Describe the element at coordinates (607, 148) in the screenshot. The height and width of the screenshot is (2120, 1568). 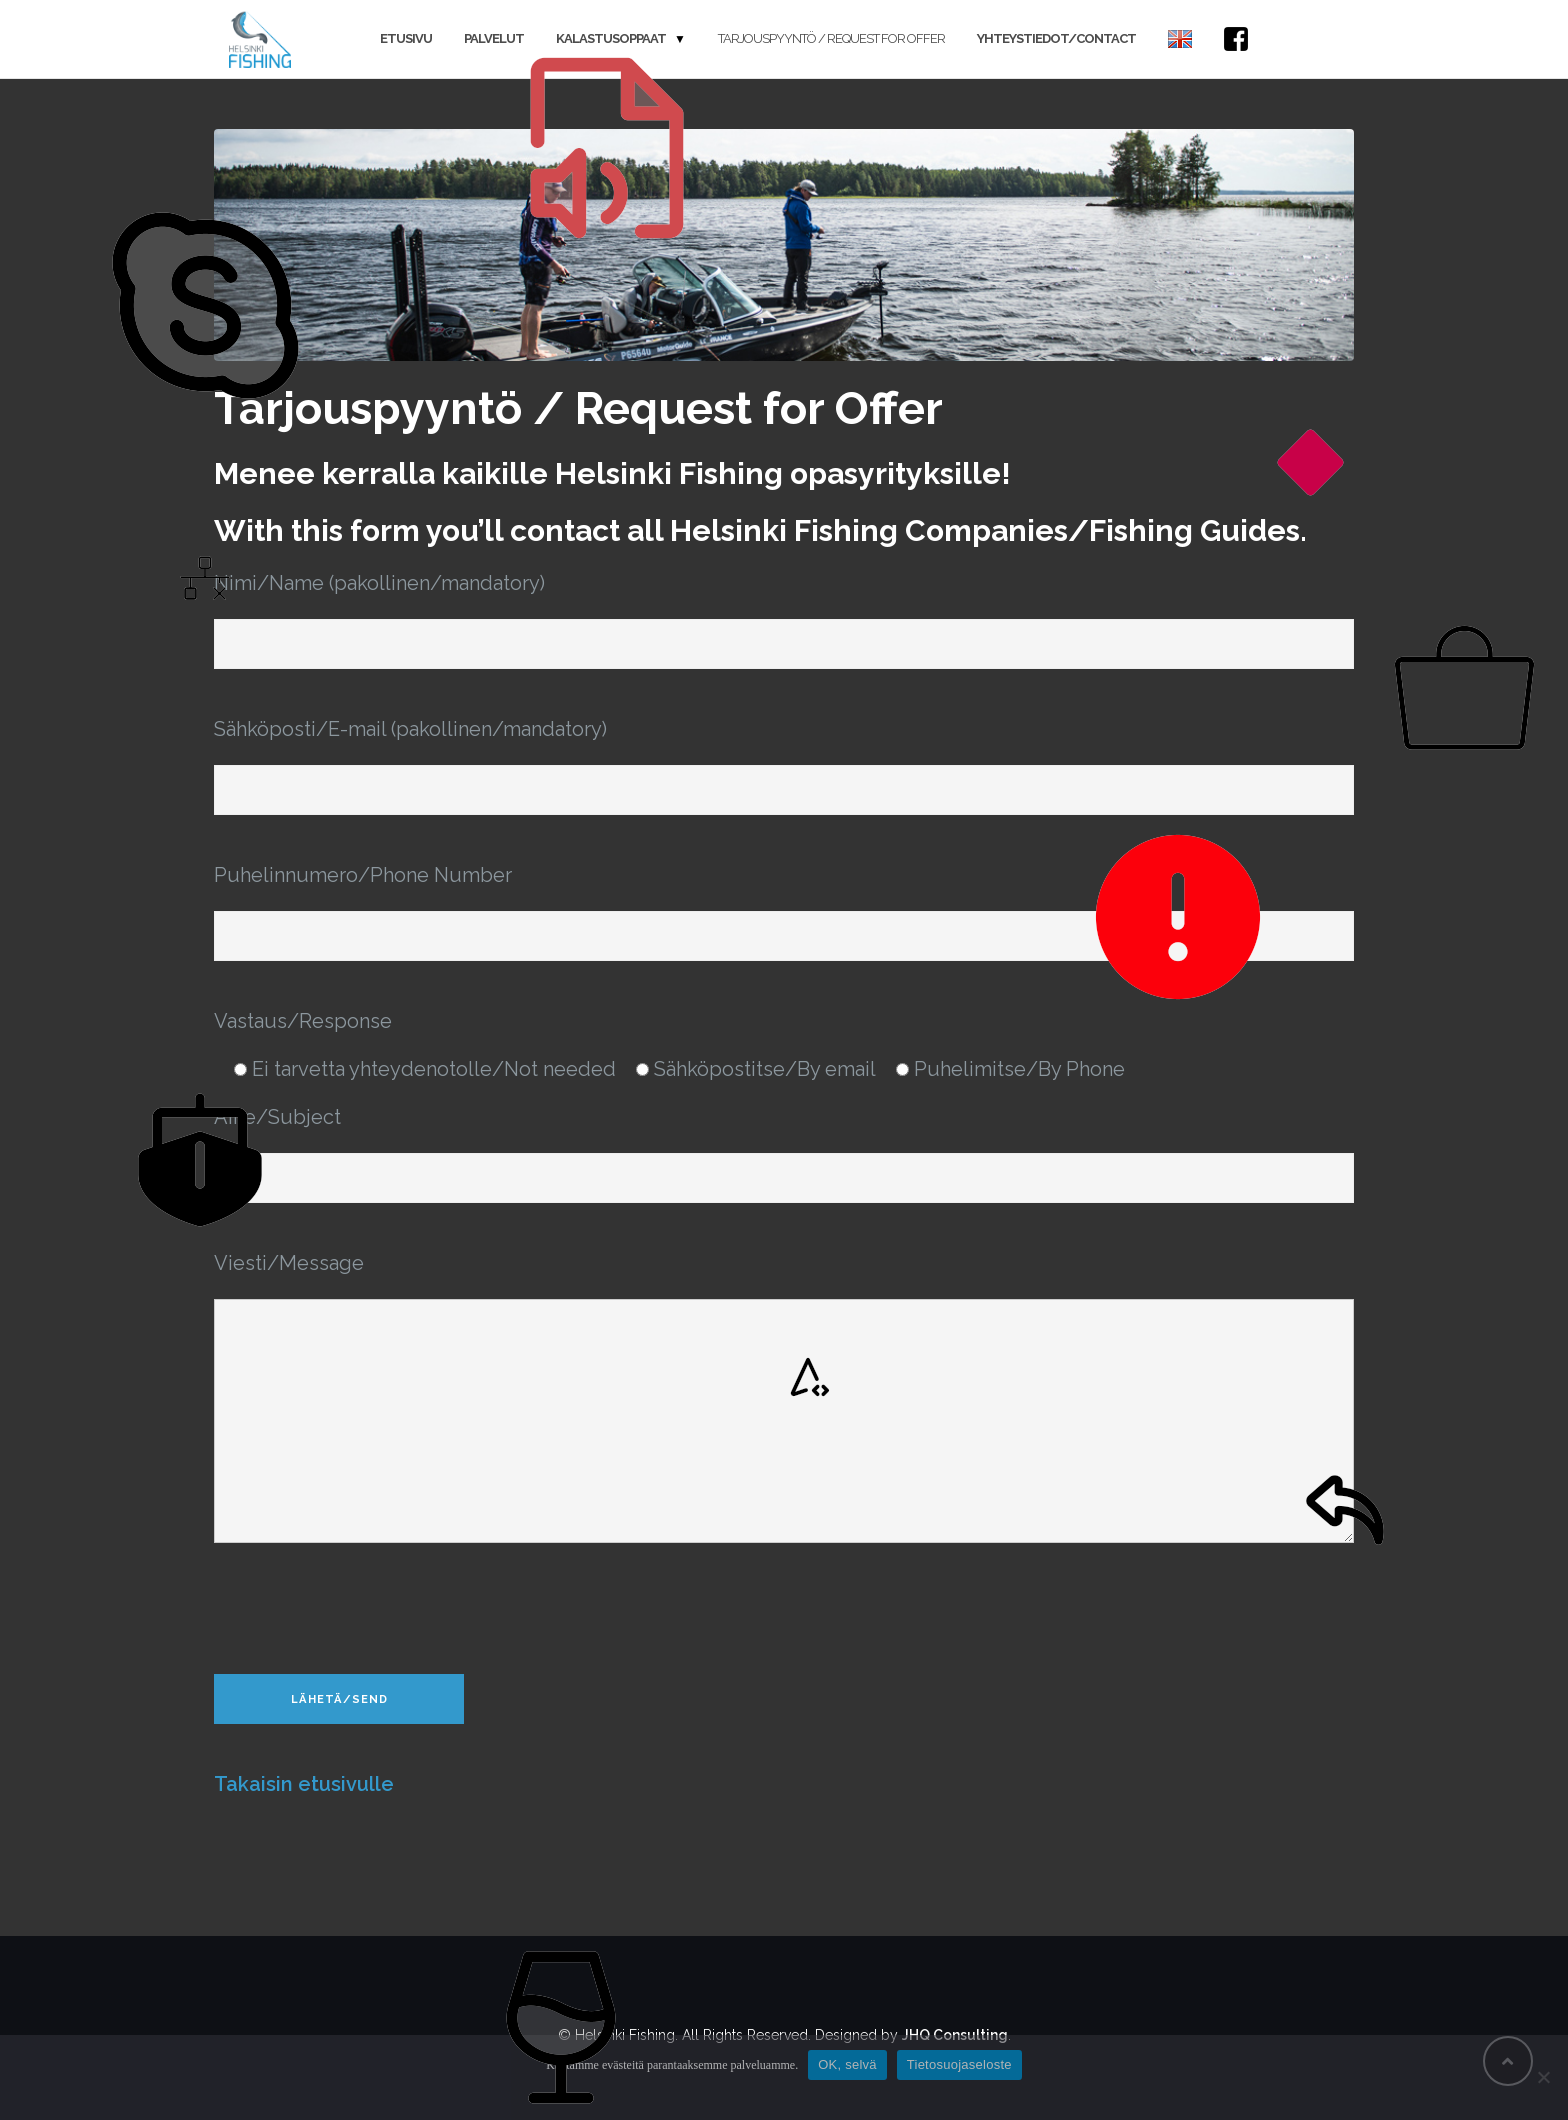
I see `open an audio file` at that location.